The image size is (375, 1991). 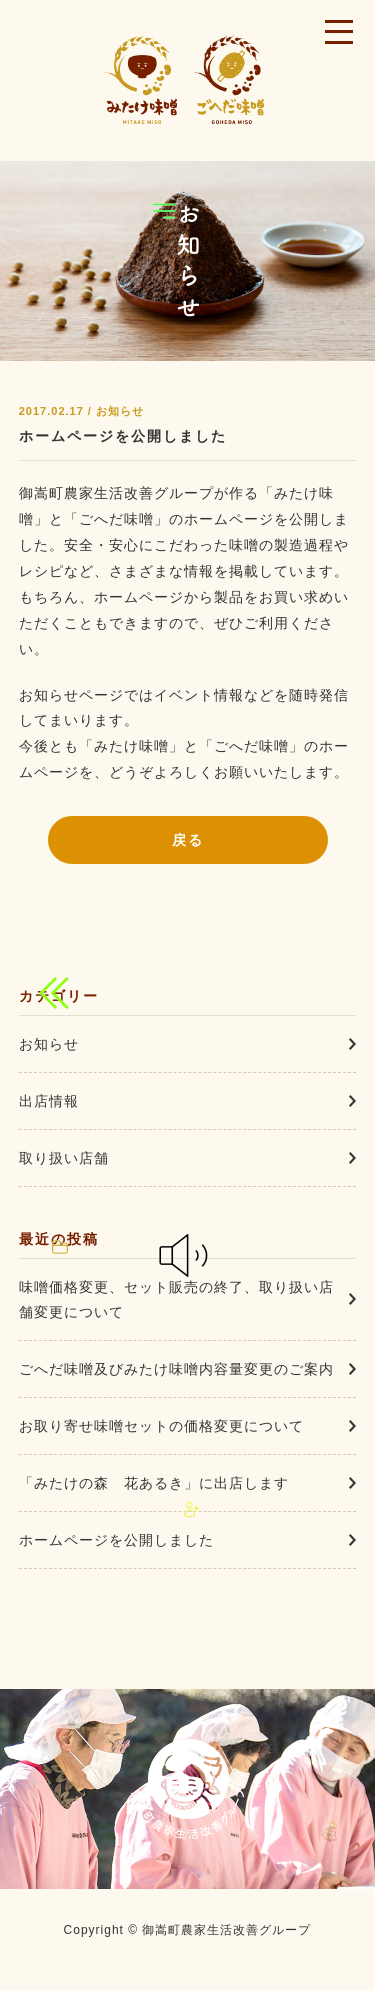 I want to click on increase or adjust volume level, so click(x=182, y=1255).